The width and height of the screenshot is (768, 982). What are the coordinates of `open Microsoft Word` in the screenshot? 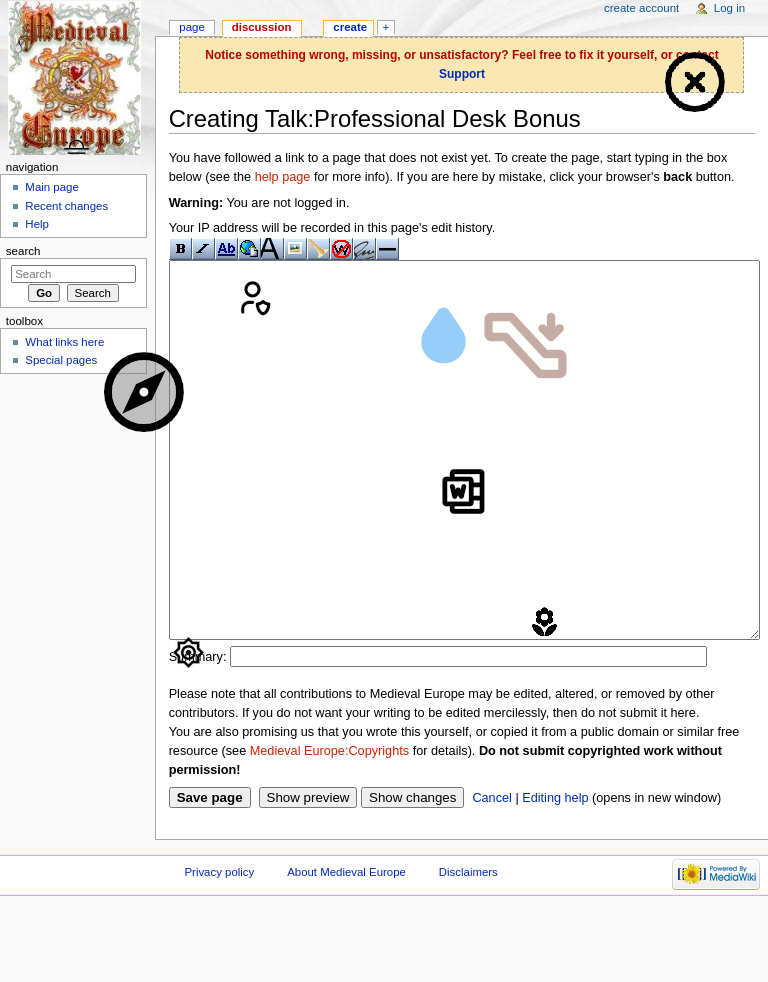 It's located at (465, 491).